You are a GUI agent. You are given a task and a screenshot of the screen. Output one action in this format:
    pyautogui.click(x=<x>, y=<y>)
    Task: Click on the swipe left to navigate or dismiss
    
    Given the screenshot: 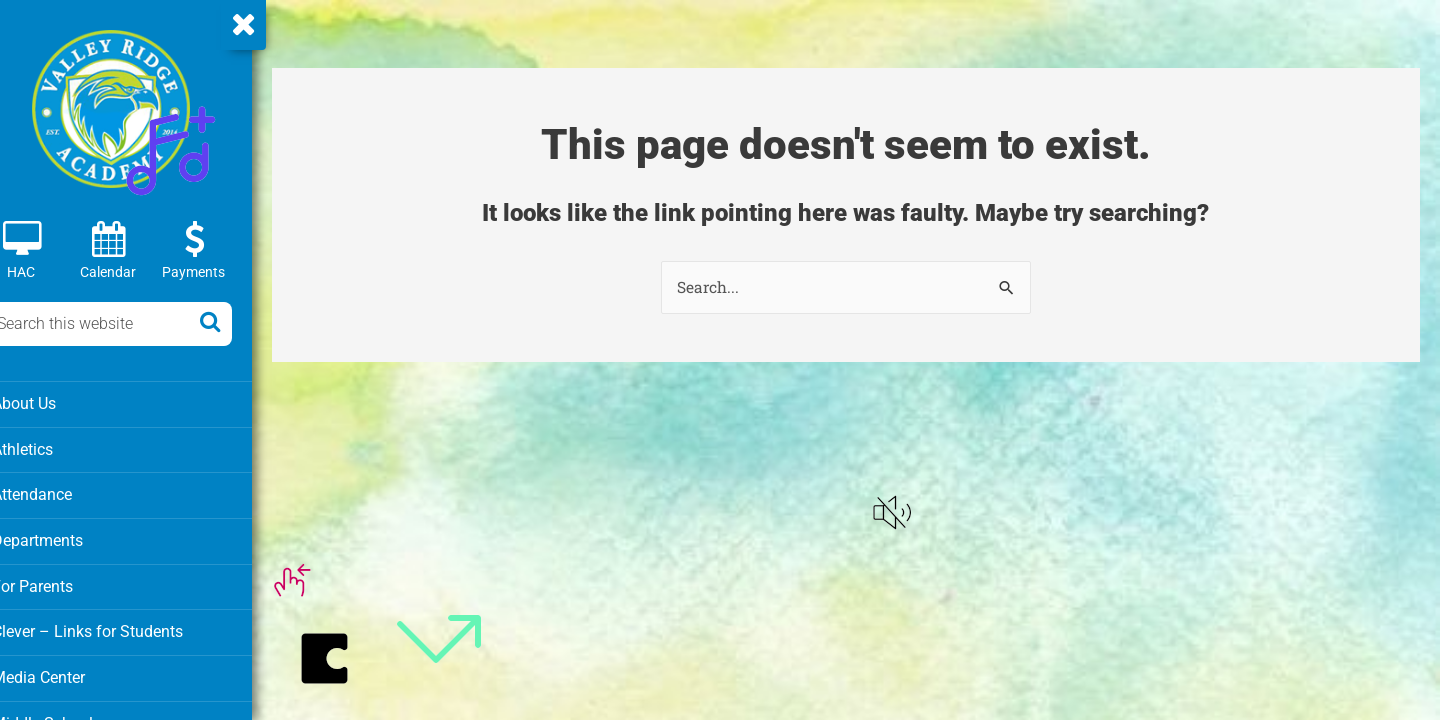 What is the action you would take?
    pyautogui.click(x=290, y=581)
    